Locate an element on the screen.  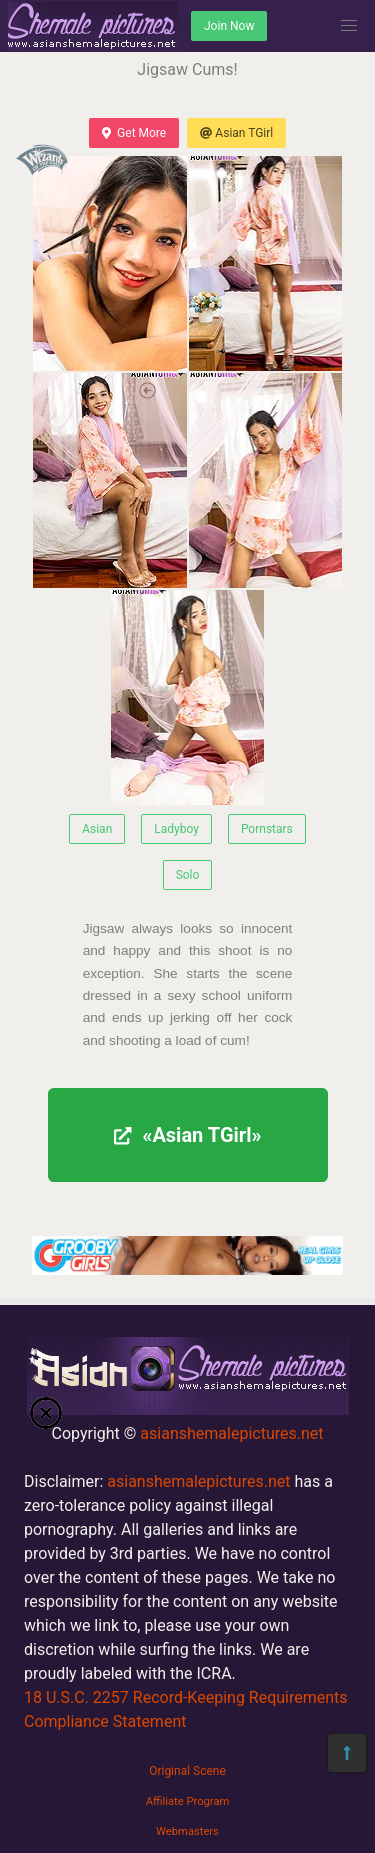
go back to the previous screen is located at coordinates (147, 390).